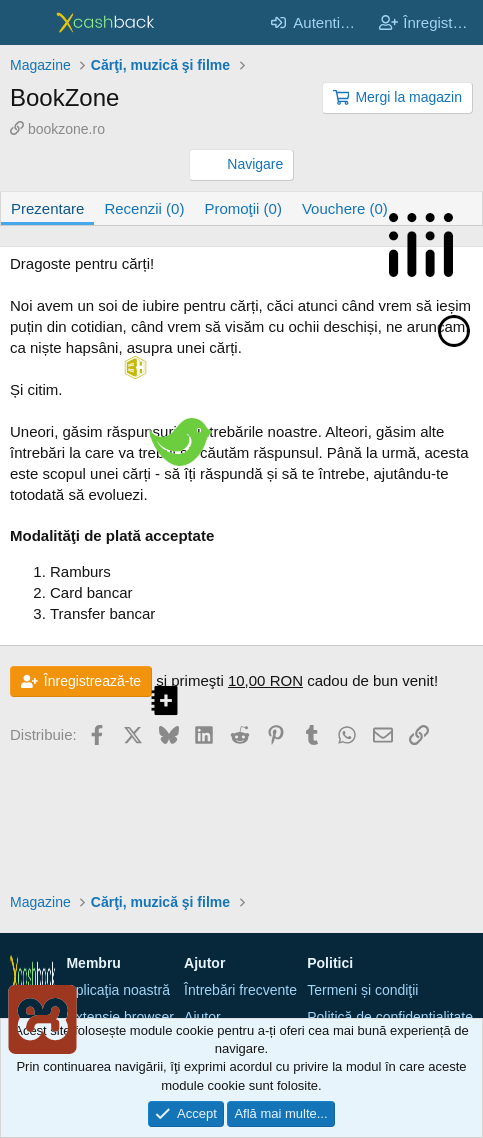 This screenshot has height=1138, width=483. What do you see at coordinates (135, 367) in the screenshot?
I see `visit bisecthosting website` at bounding box center [135, 367].